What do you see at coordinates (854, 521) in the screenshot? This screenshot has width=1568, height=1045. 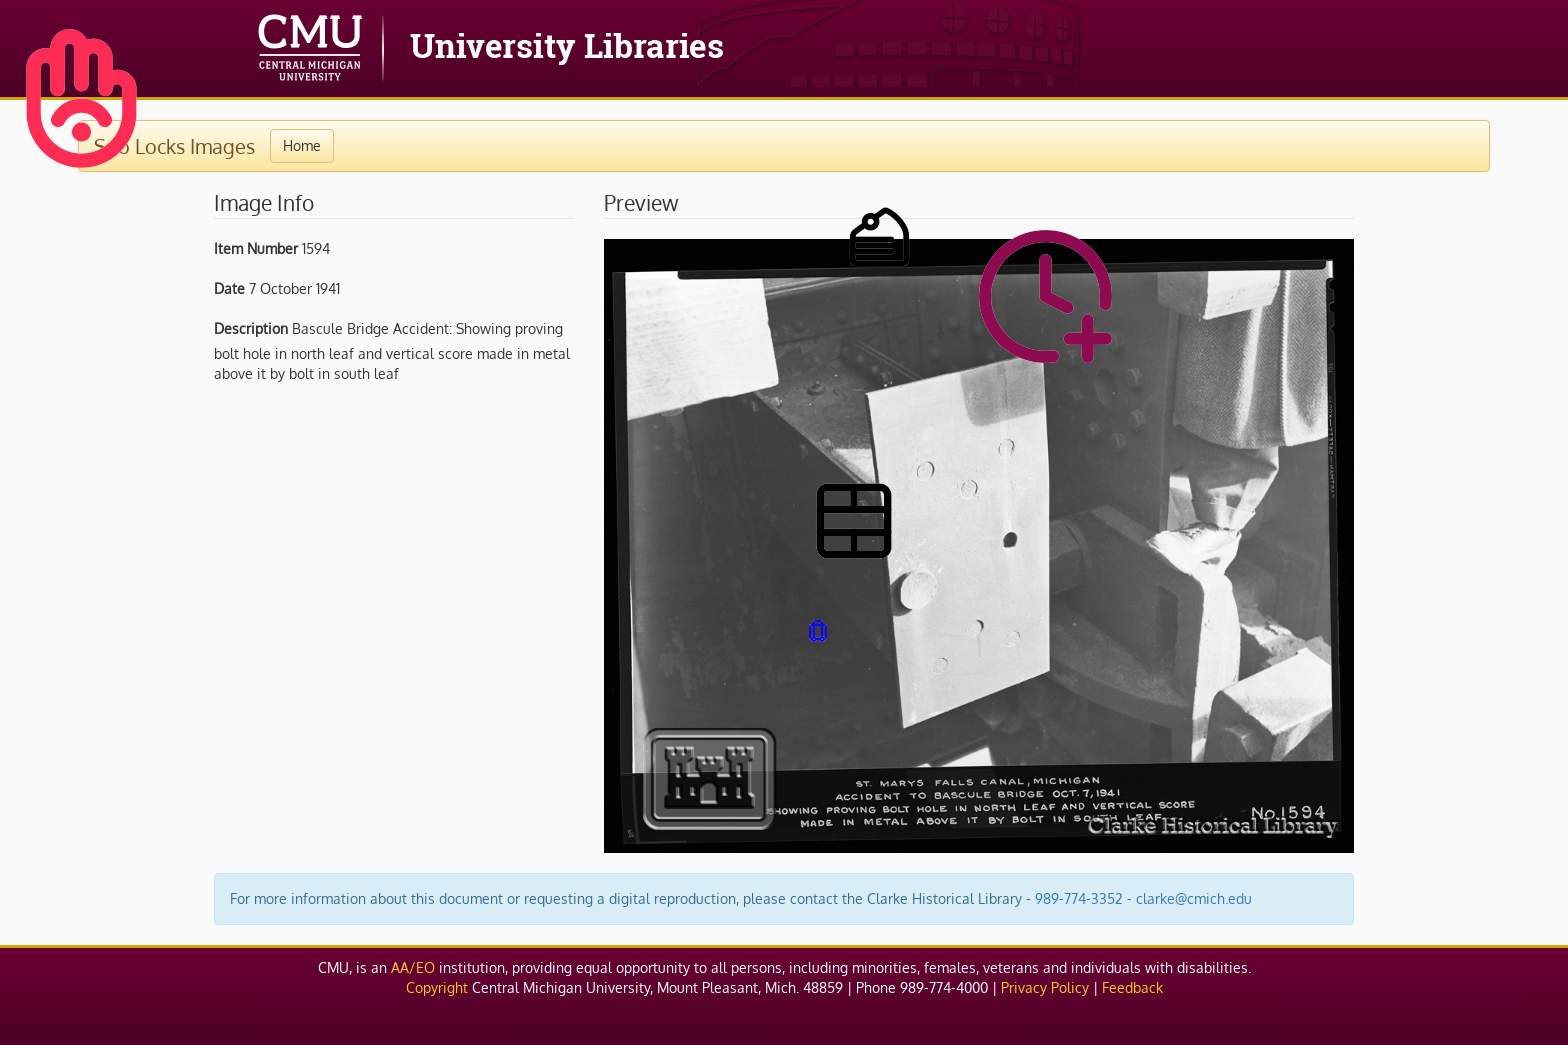 I see `merge selected table cells` at bounding box center [854, 521].